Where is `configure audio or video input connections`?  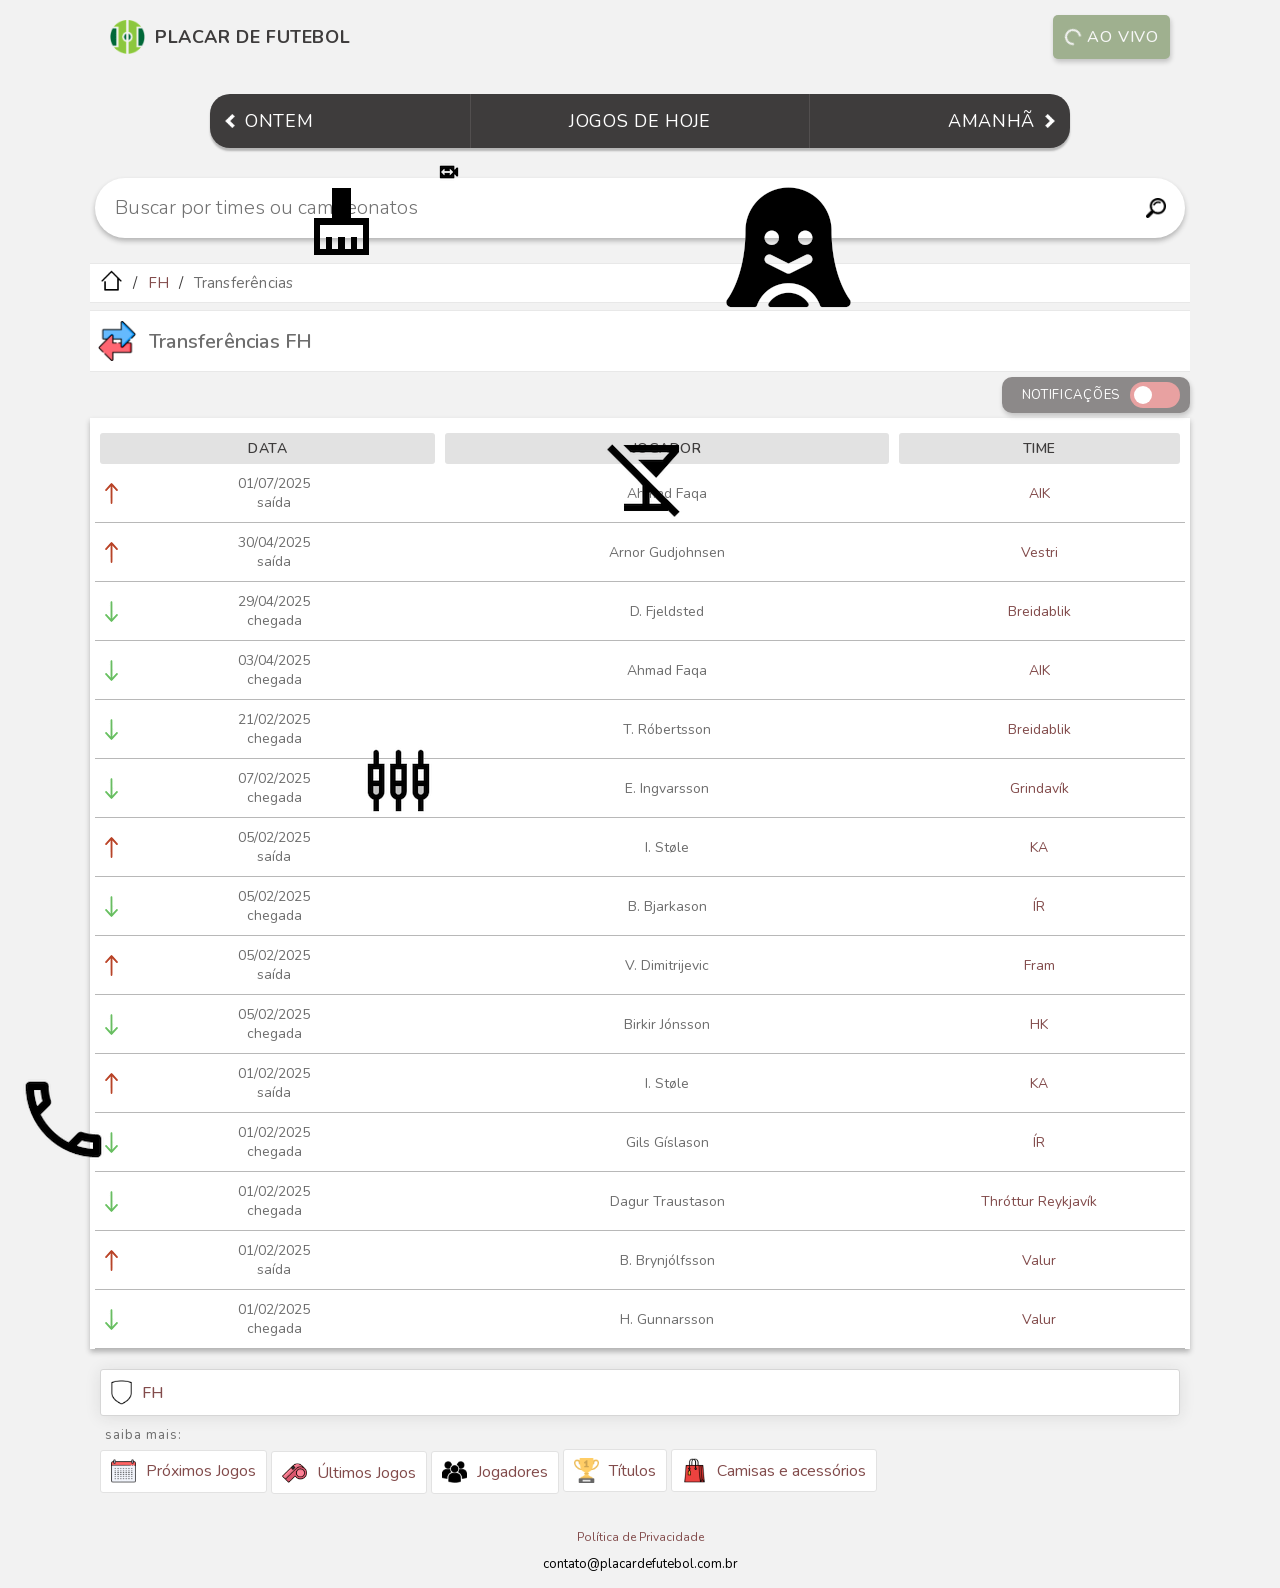
configure audio or video input connections is located at coordinates (398, 780).